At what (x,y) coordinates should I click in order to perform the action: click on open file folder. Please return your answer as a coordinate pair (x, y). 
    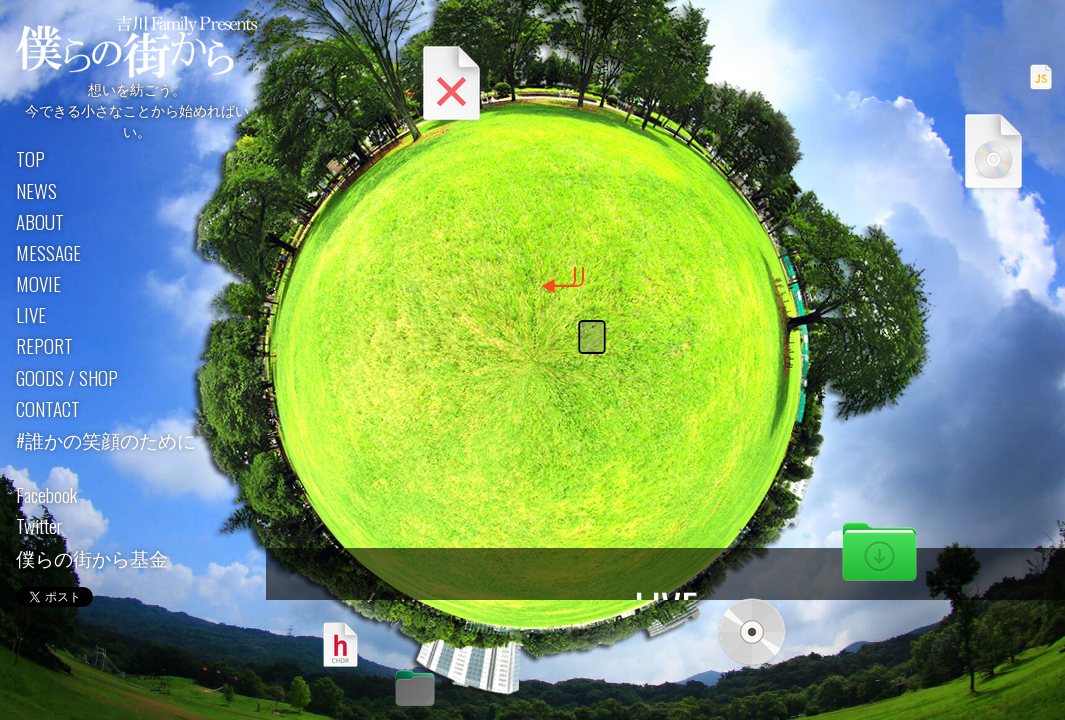
    Looking at the image, I should click on (415, 688).